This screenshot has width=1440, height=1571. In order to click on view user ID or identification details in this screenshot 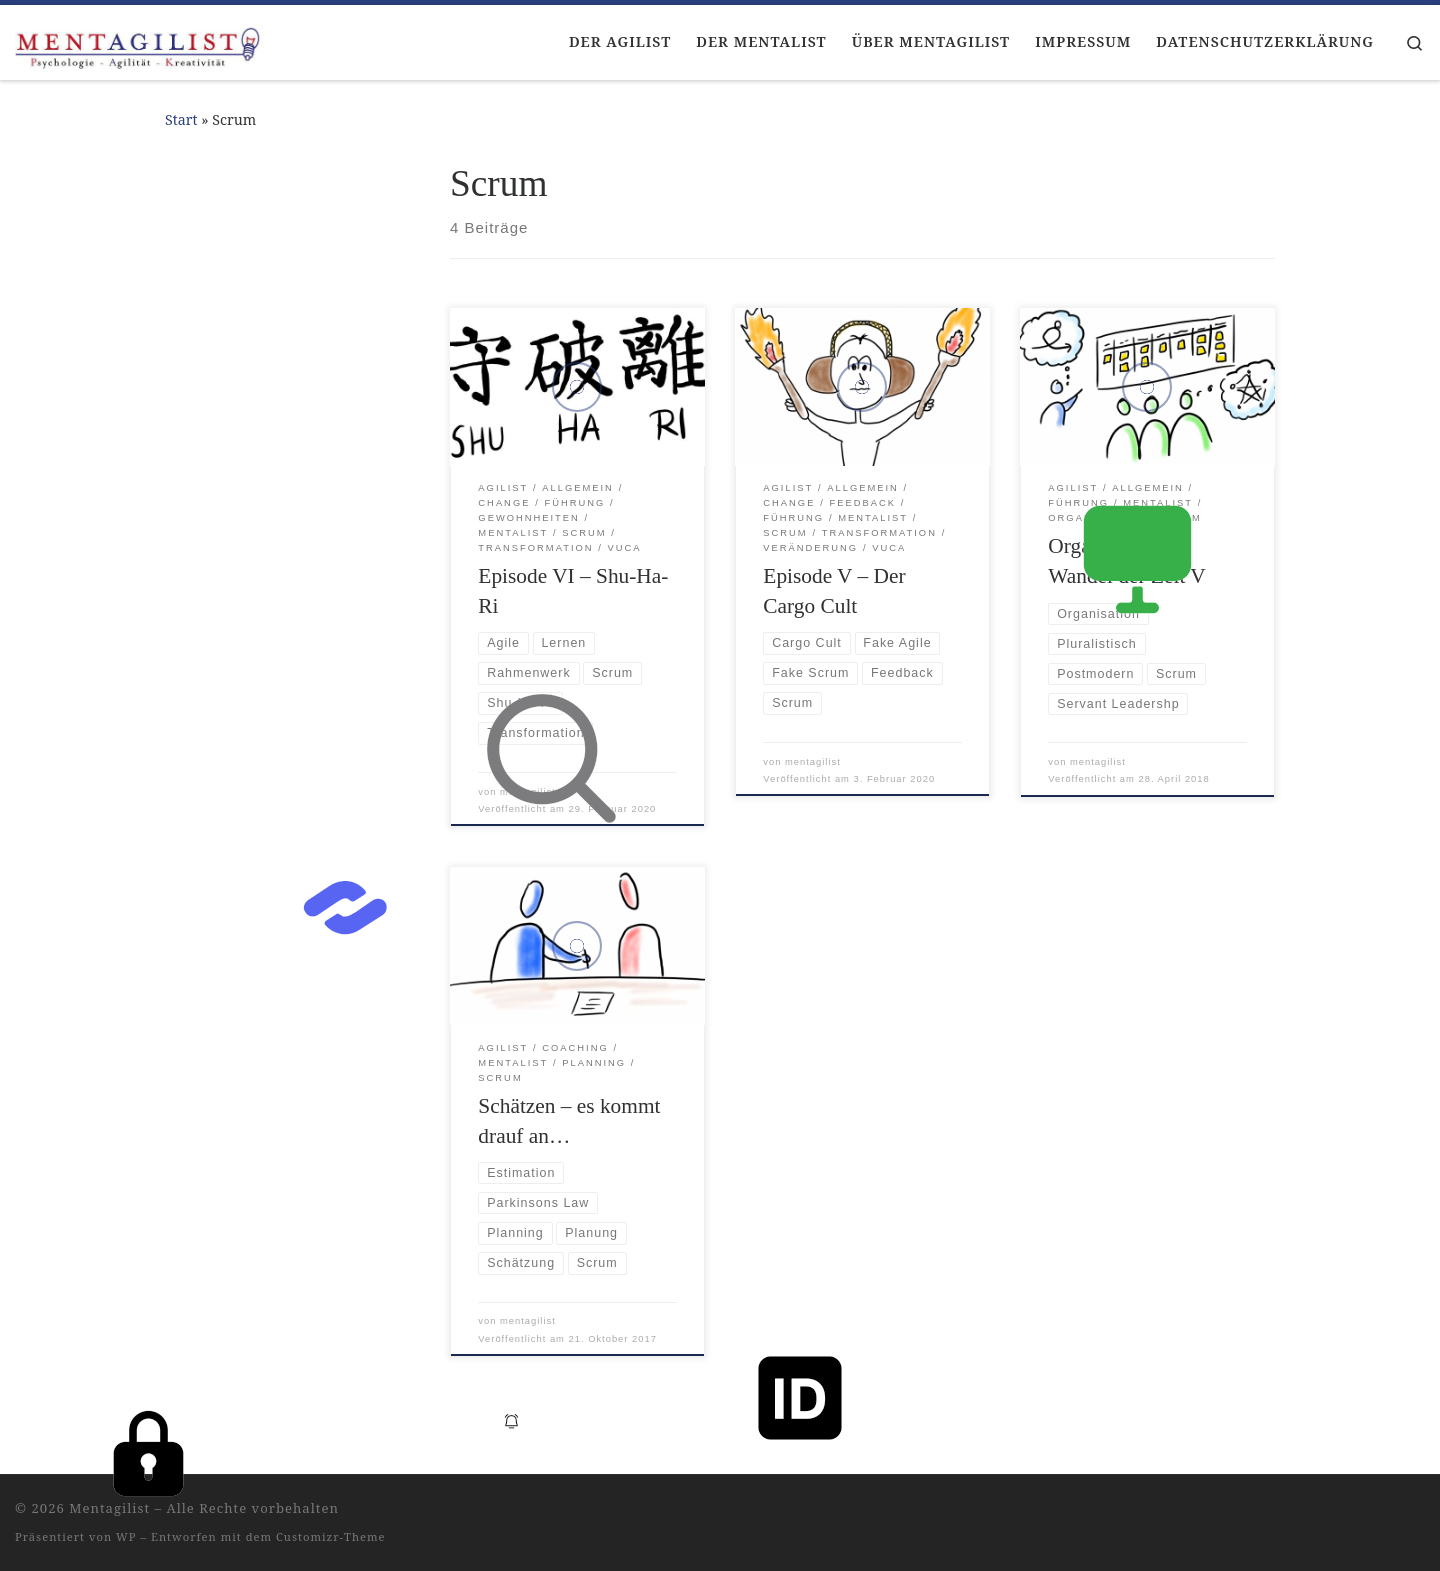, I will do `click(800, 1398)`.